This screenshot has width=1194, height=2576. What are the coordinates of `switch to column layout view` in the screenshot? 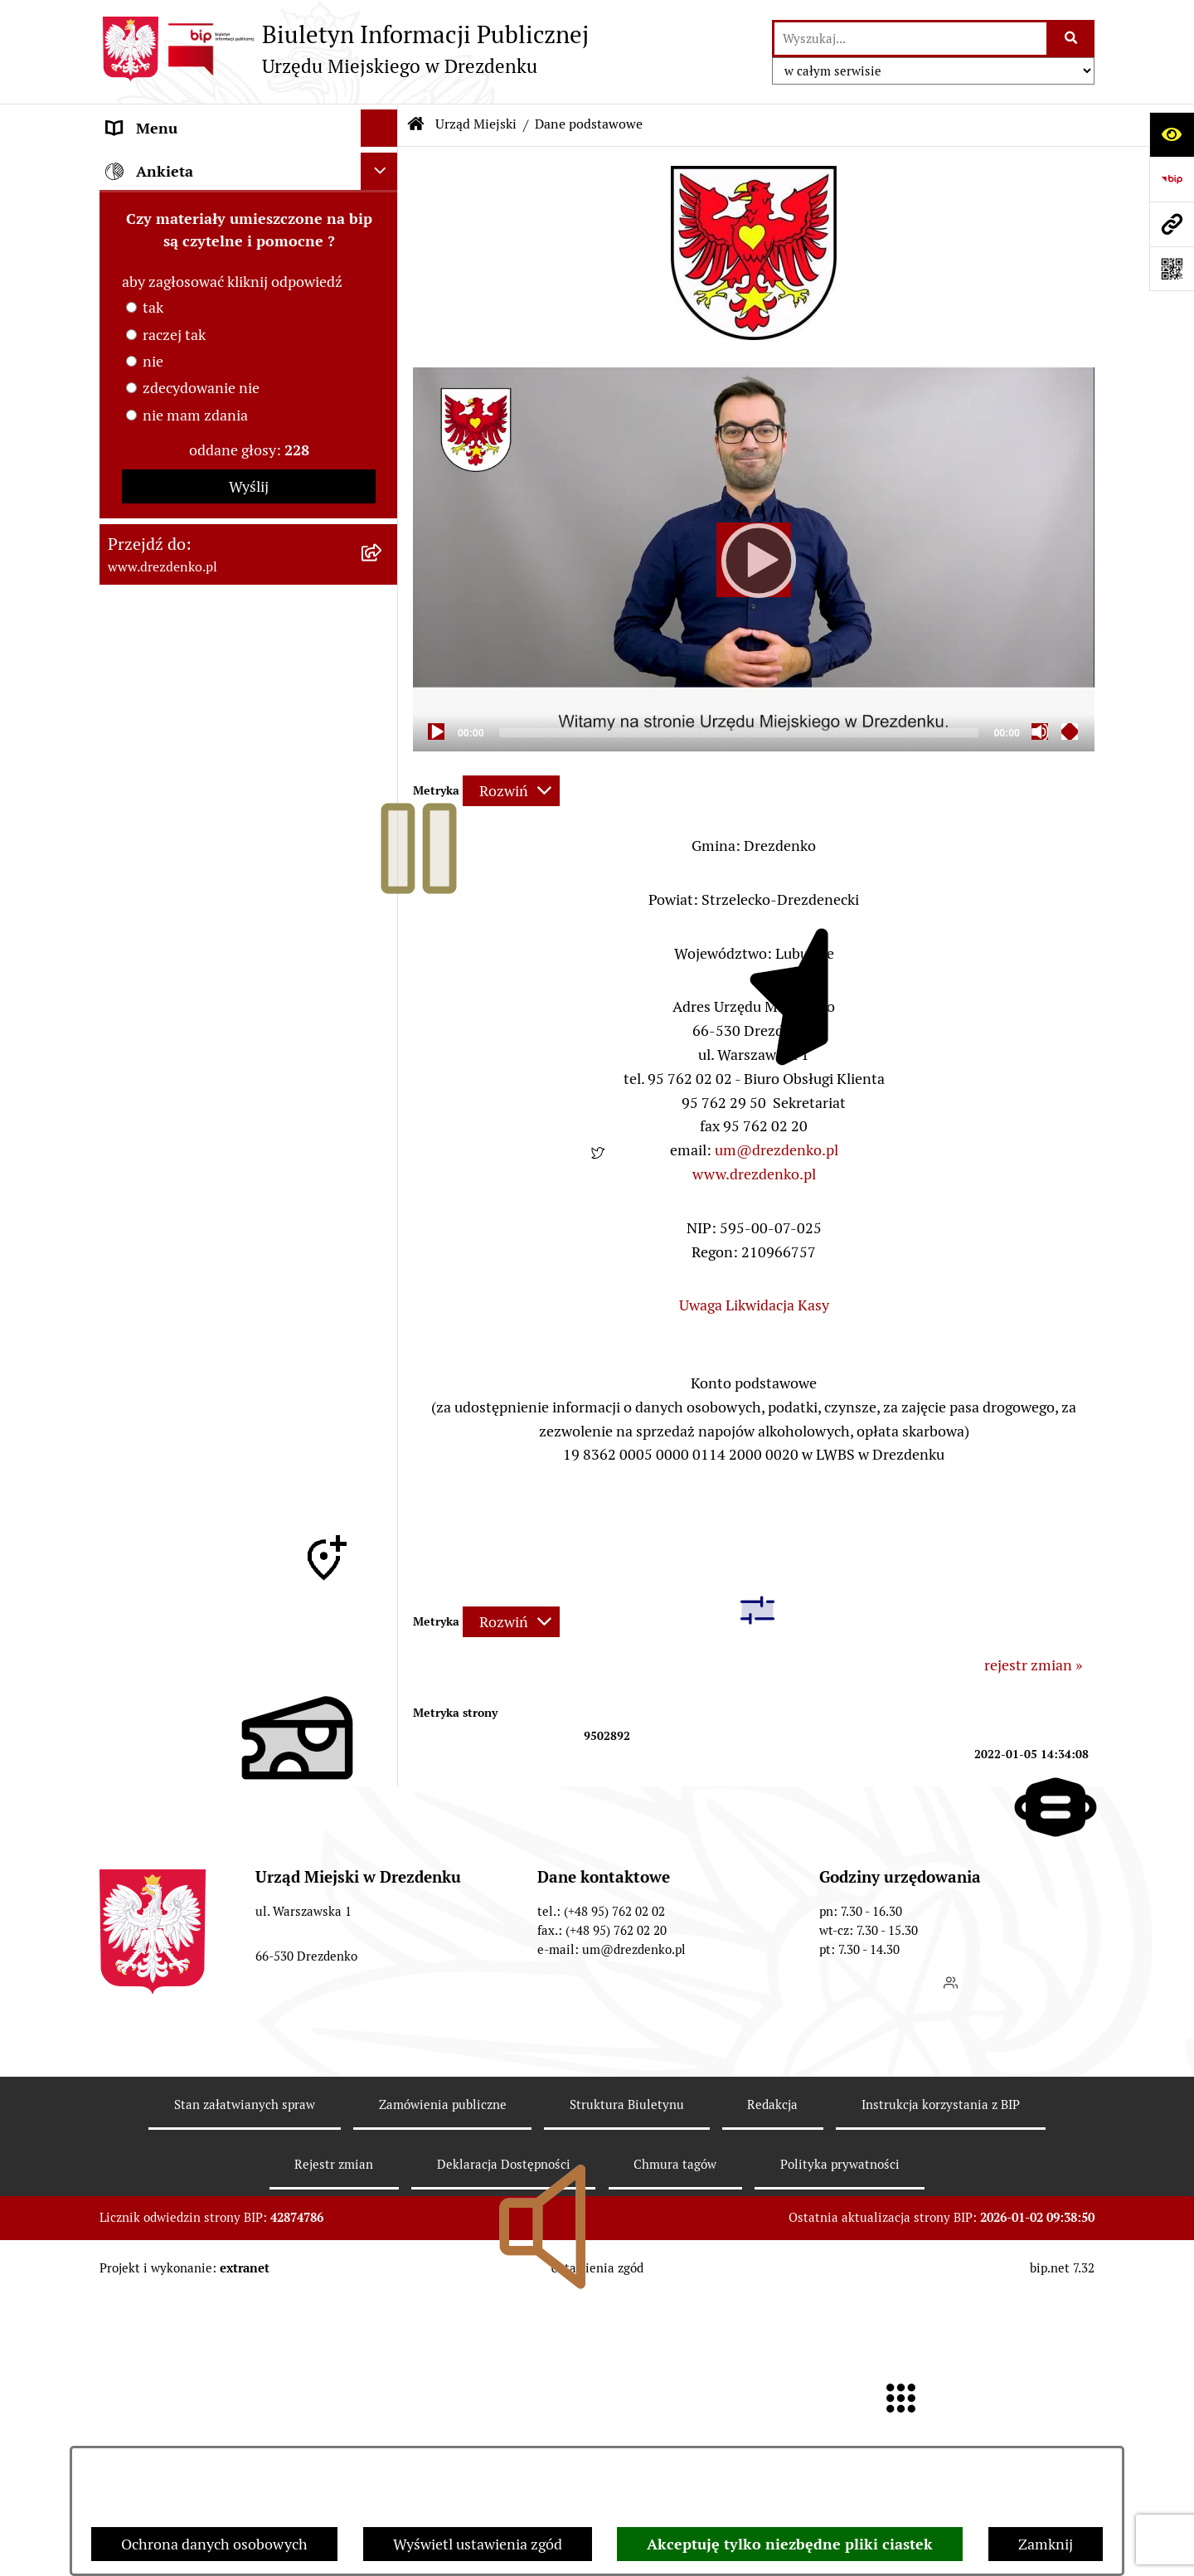 It's located at (419, 848).